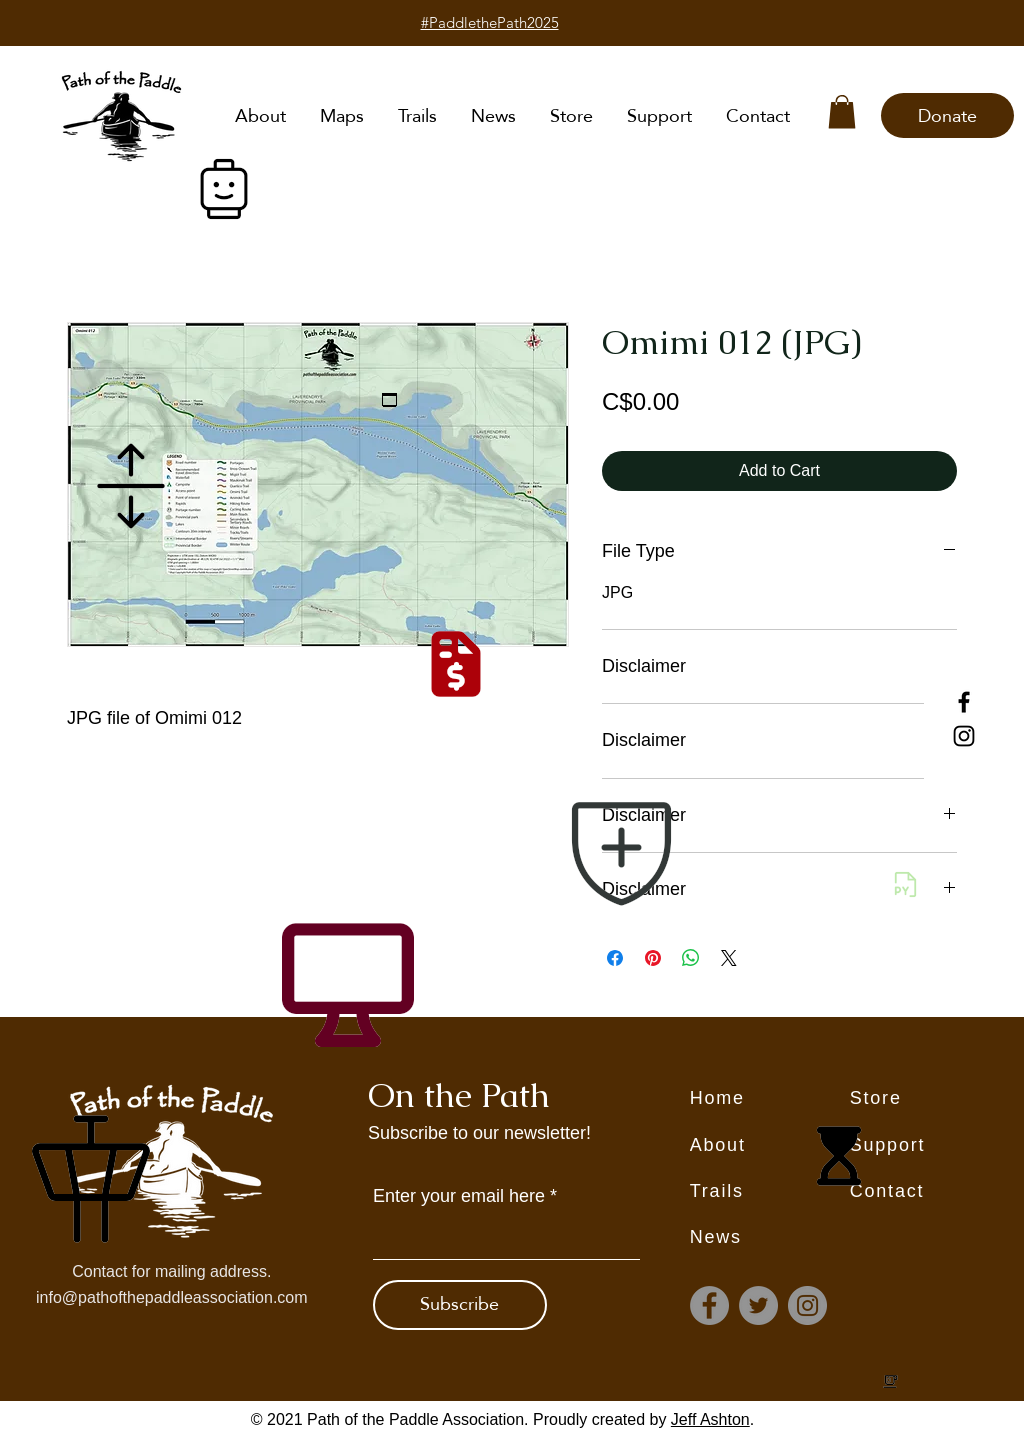 The width and height of the screenshot is (1024, 1438). I want to click on add new security protection, so click(621, 847).